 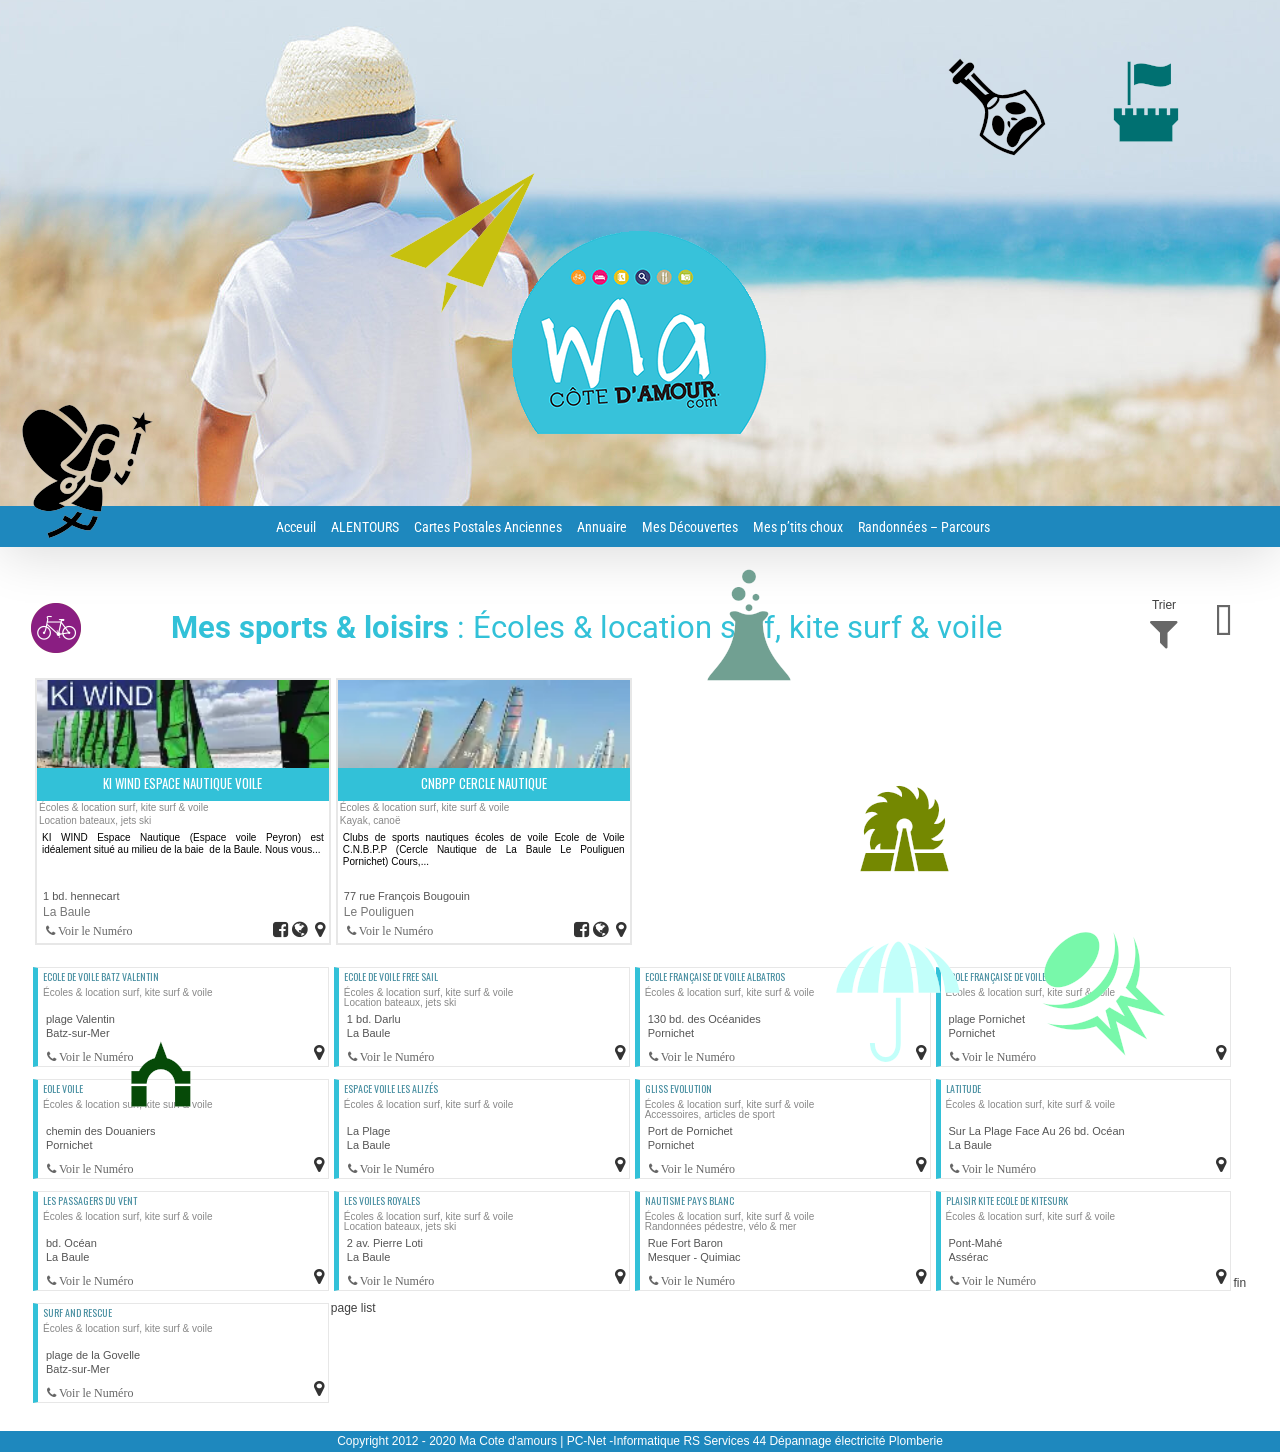 What do you see at coordinates (161, 1074) in the screenshot?
I see `access bridge-building or construction features` at bounding box center [161, 1074].